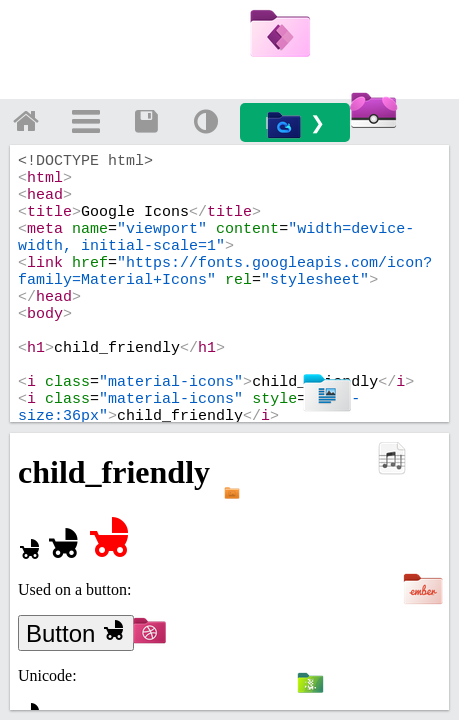  Describe the element at coordinates (310, 683) in the screenshot. I see `open your GameJolt games folder` at that location.